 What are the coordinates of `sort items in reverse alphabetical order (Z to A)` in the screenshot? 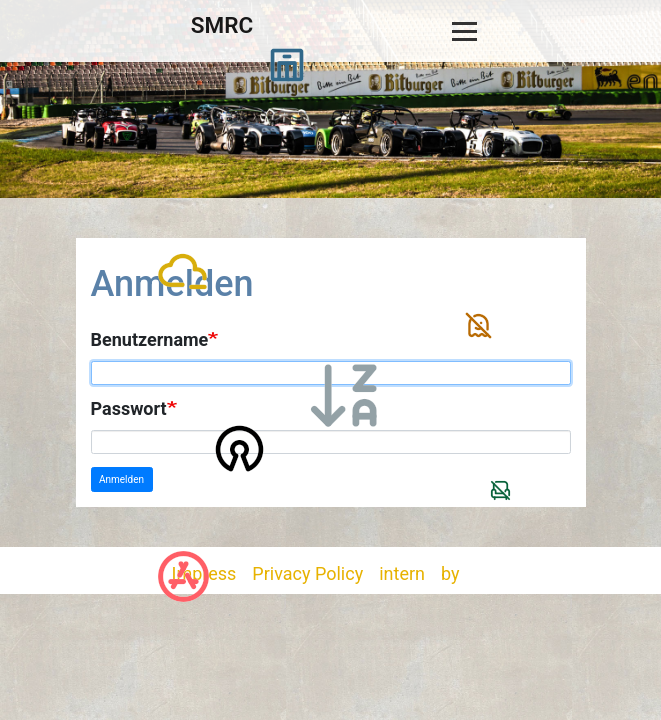 It's located at (345, 395).